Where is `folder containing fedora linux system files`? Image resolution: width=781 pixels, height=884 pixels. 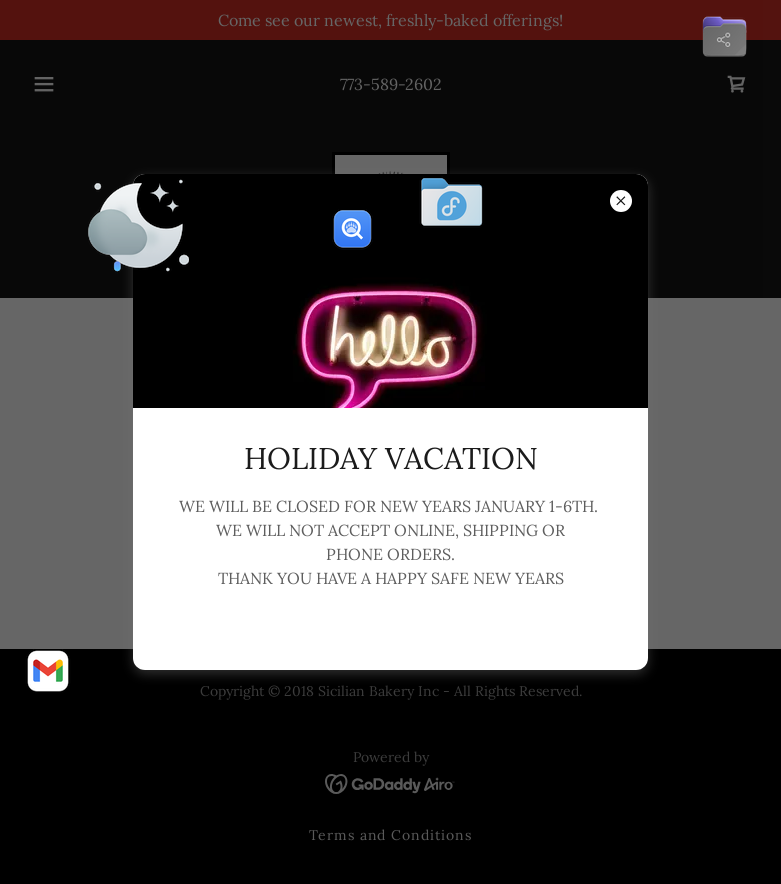 folder containing fedora linux system files is located at coordinates (451, 203).